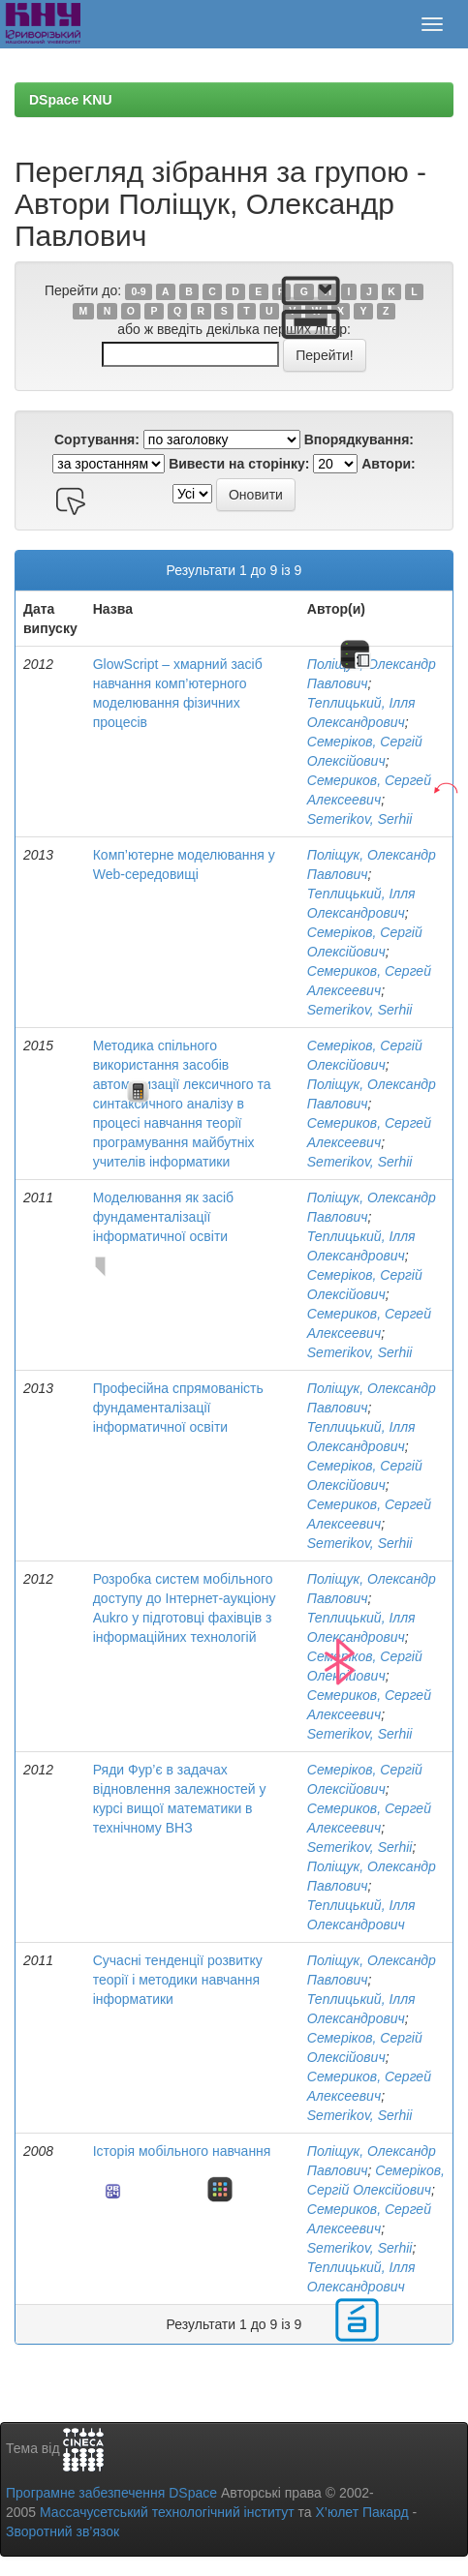  What do you see at coordinates (220, 2190) in the screenshot?
I see `customize desktop icon appearance and arrangement` at bounding box center [220, 2190].